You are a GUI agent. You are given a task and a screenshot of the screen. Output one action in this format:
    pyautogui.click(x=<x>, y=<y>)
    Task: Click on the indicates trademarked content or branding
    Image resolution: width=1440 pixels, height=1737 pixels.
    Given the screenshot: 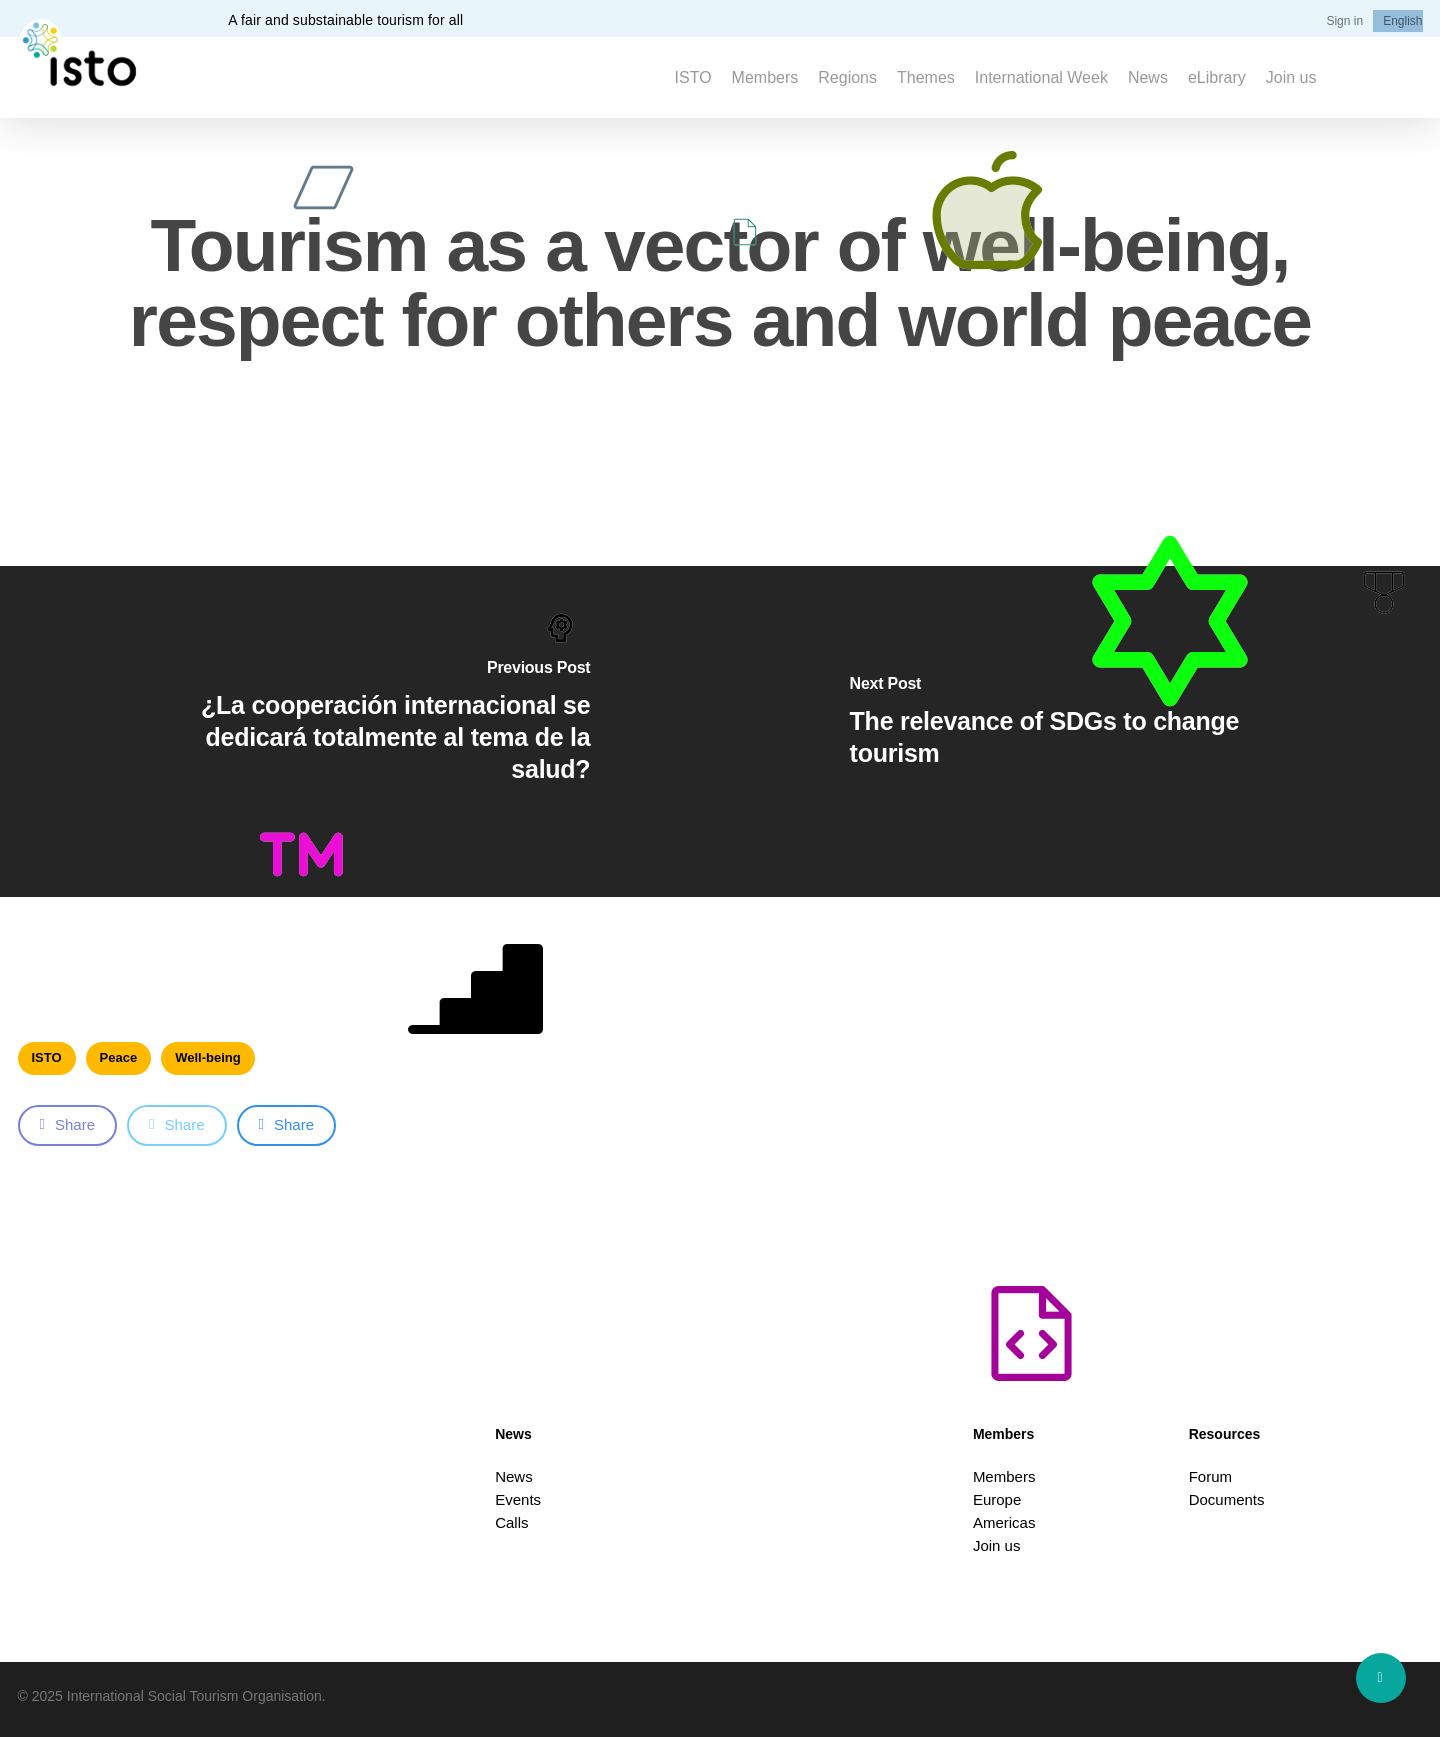 What is the action you would take?
    pyautogui.click(x=303, y=854)
    